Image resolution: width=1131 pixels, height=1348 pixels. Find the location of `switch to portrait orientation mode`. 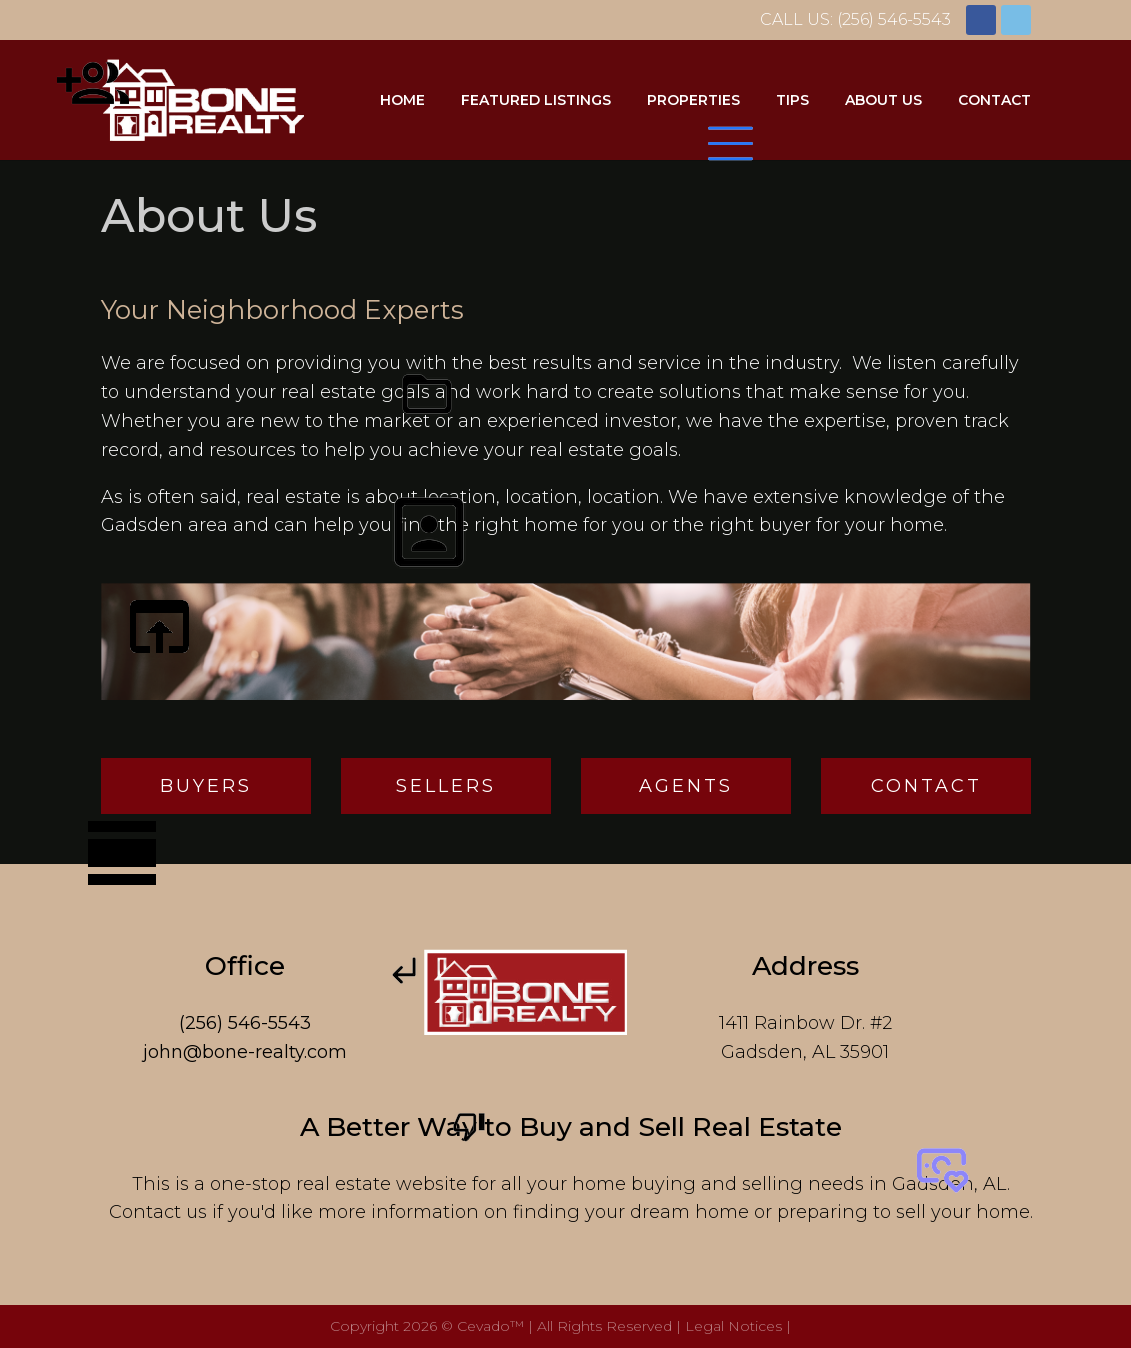

switch to portrait orientation mode is located at coordinates (429, 532).